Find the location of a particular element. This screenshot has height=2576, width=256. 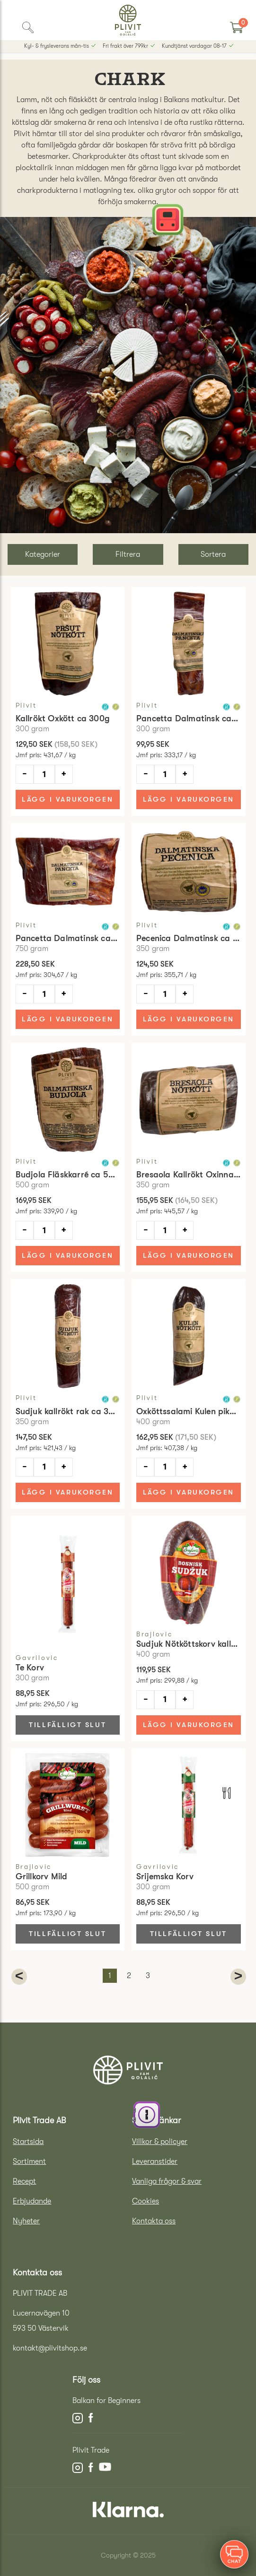

launch melonDS nintendo DS emulator is located at coordinates (168, 219).